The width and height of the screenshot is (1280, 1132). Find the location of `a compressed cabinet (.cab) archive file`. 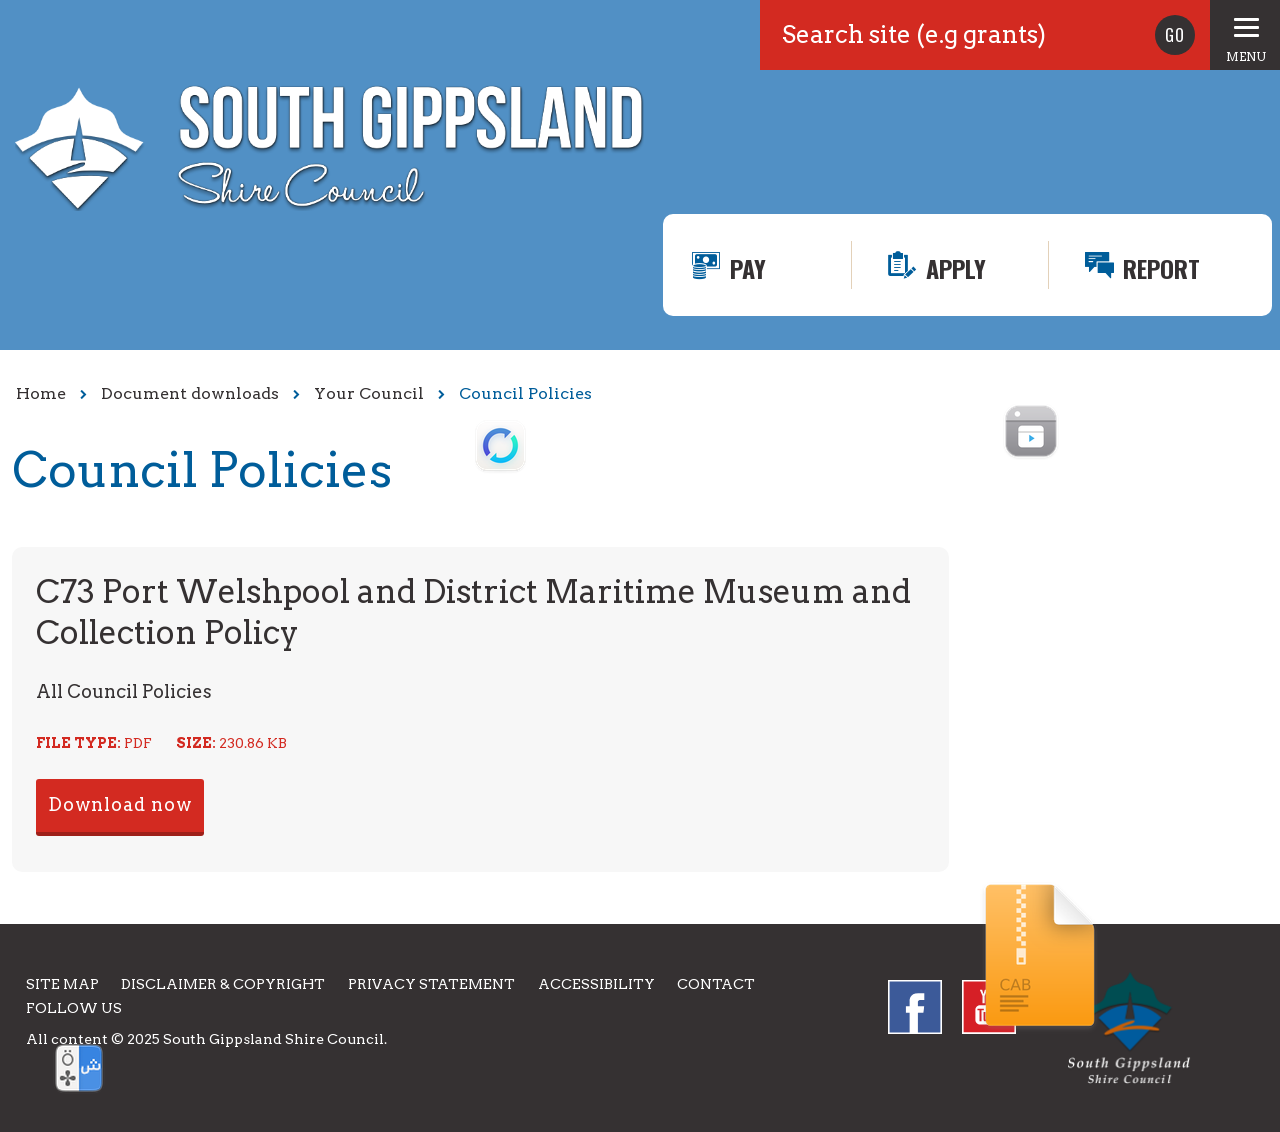

a compressed cabinet (.cab) archive file is located at coordinates (1040, 958).